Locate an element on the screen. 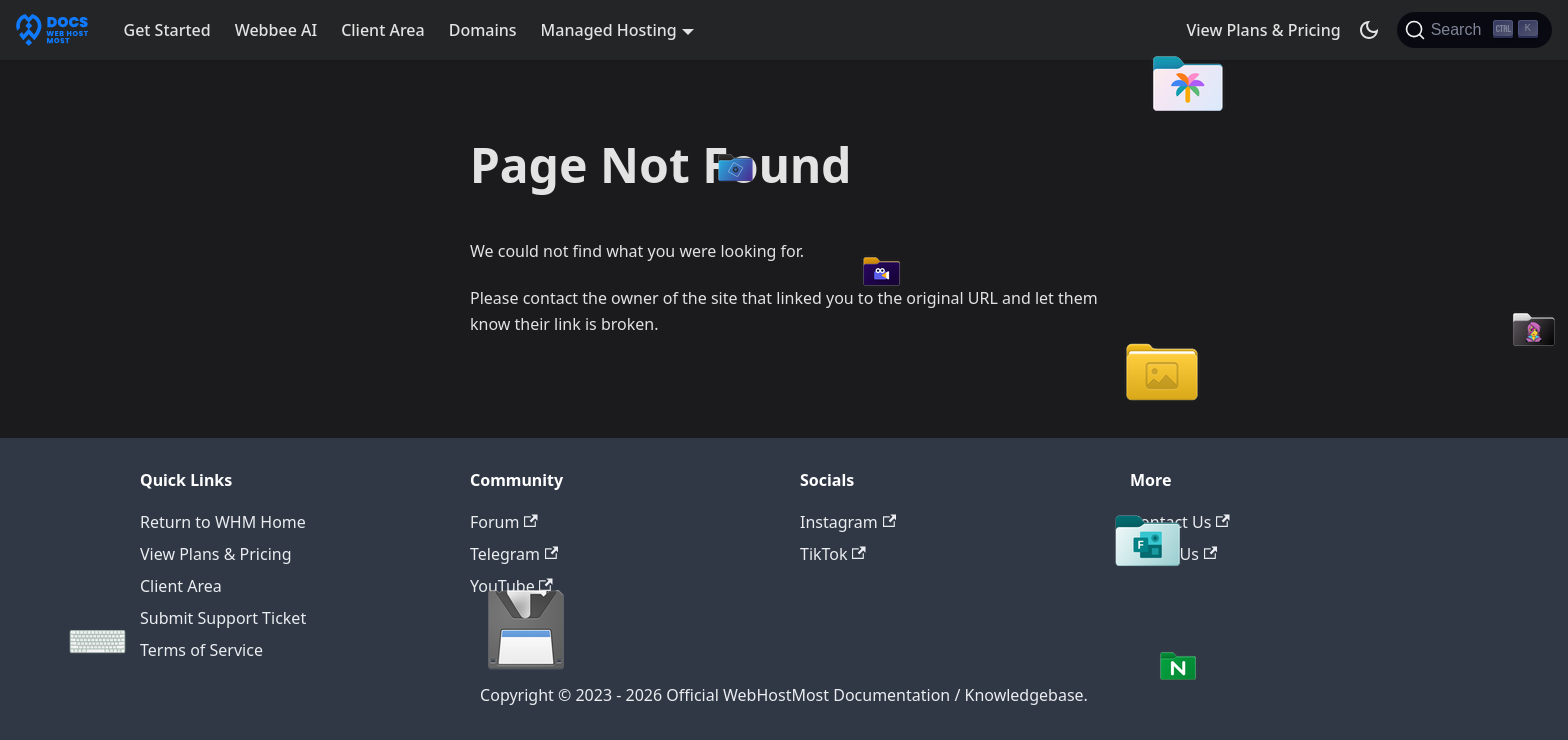 The height and width of the screenshot is (740, 1568). open wondershare anireel project folder is located at coordinates (881, 272).